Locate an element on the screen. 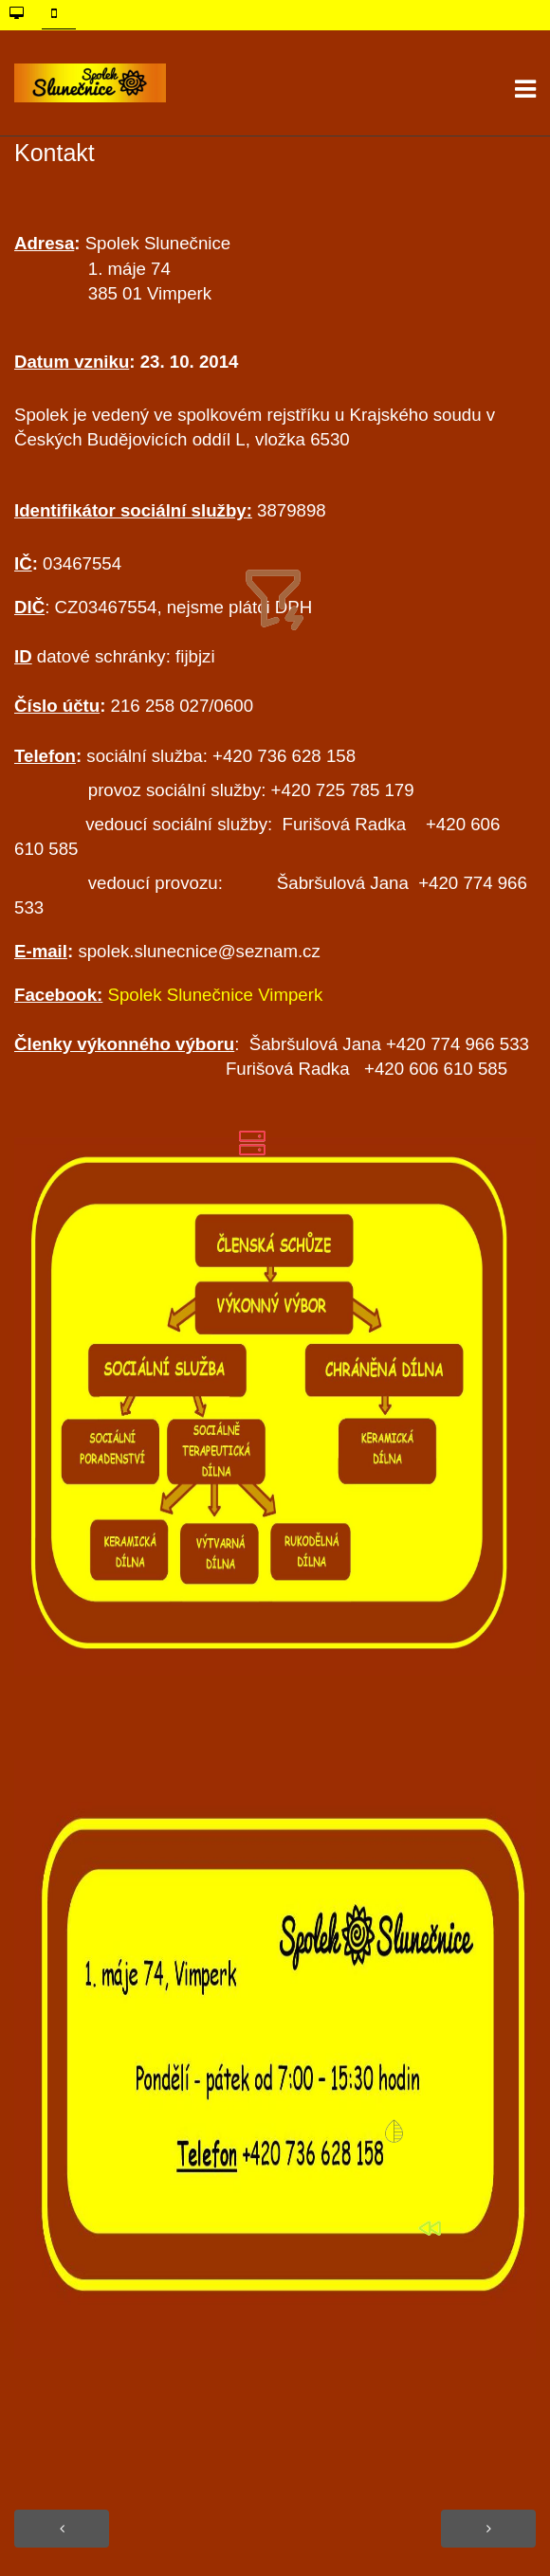 The width and height of the screenshot is (550, 2576). apply quick or instant filtering is located at coordinates (273, 597).